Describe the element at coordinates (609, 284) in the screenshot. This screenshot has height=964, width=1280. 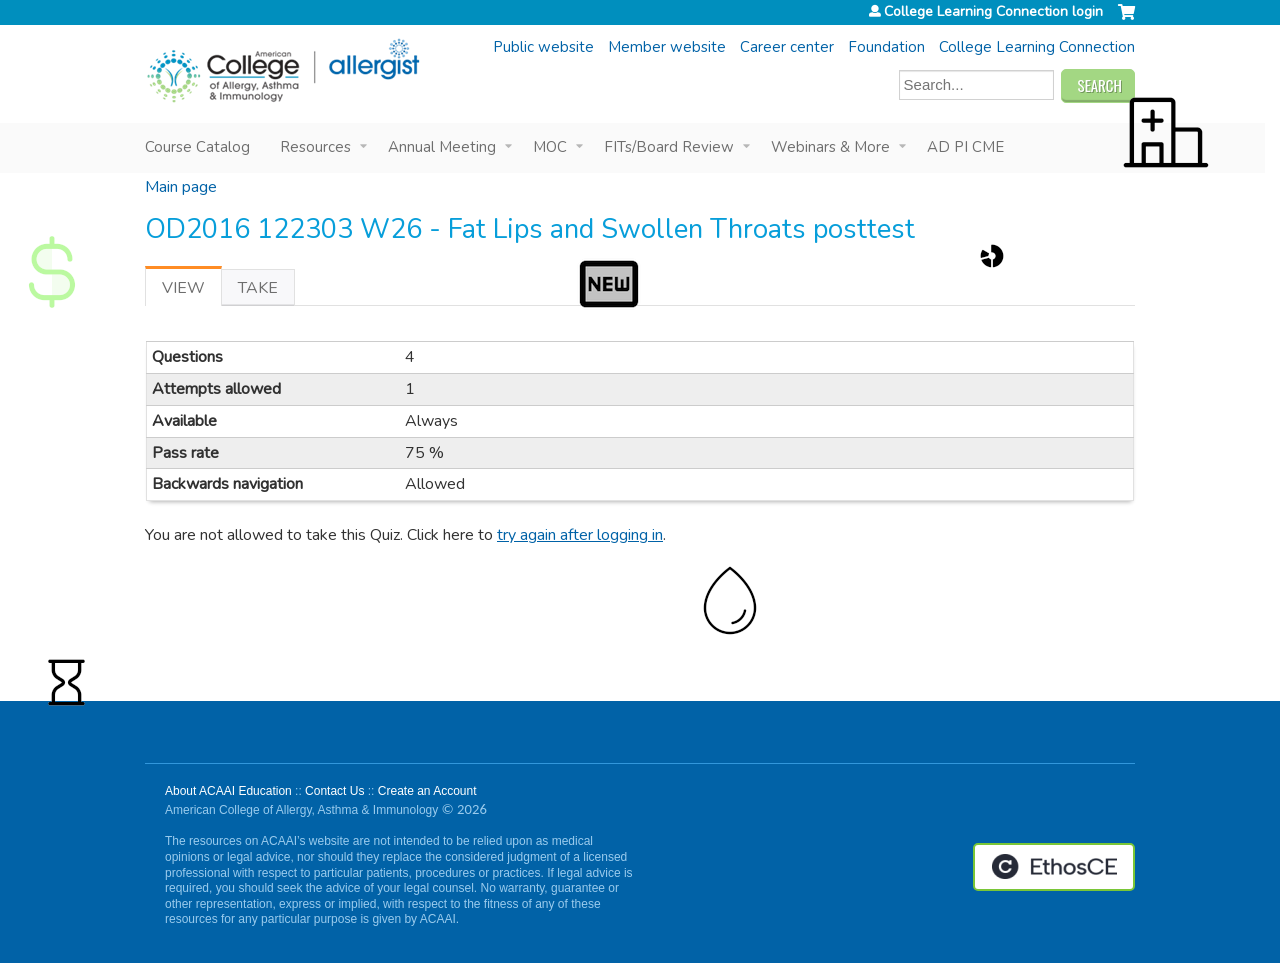
I see `indicates new content or recently added items` at that location.